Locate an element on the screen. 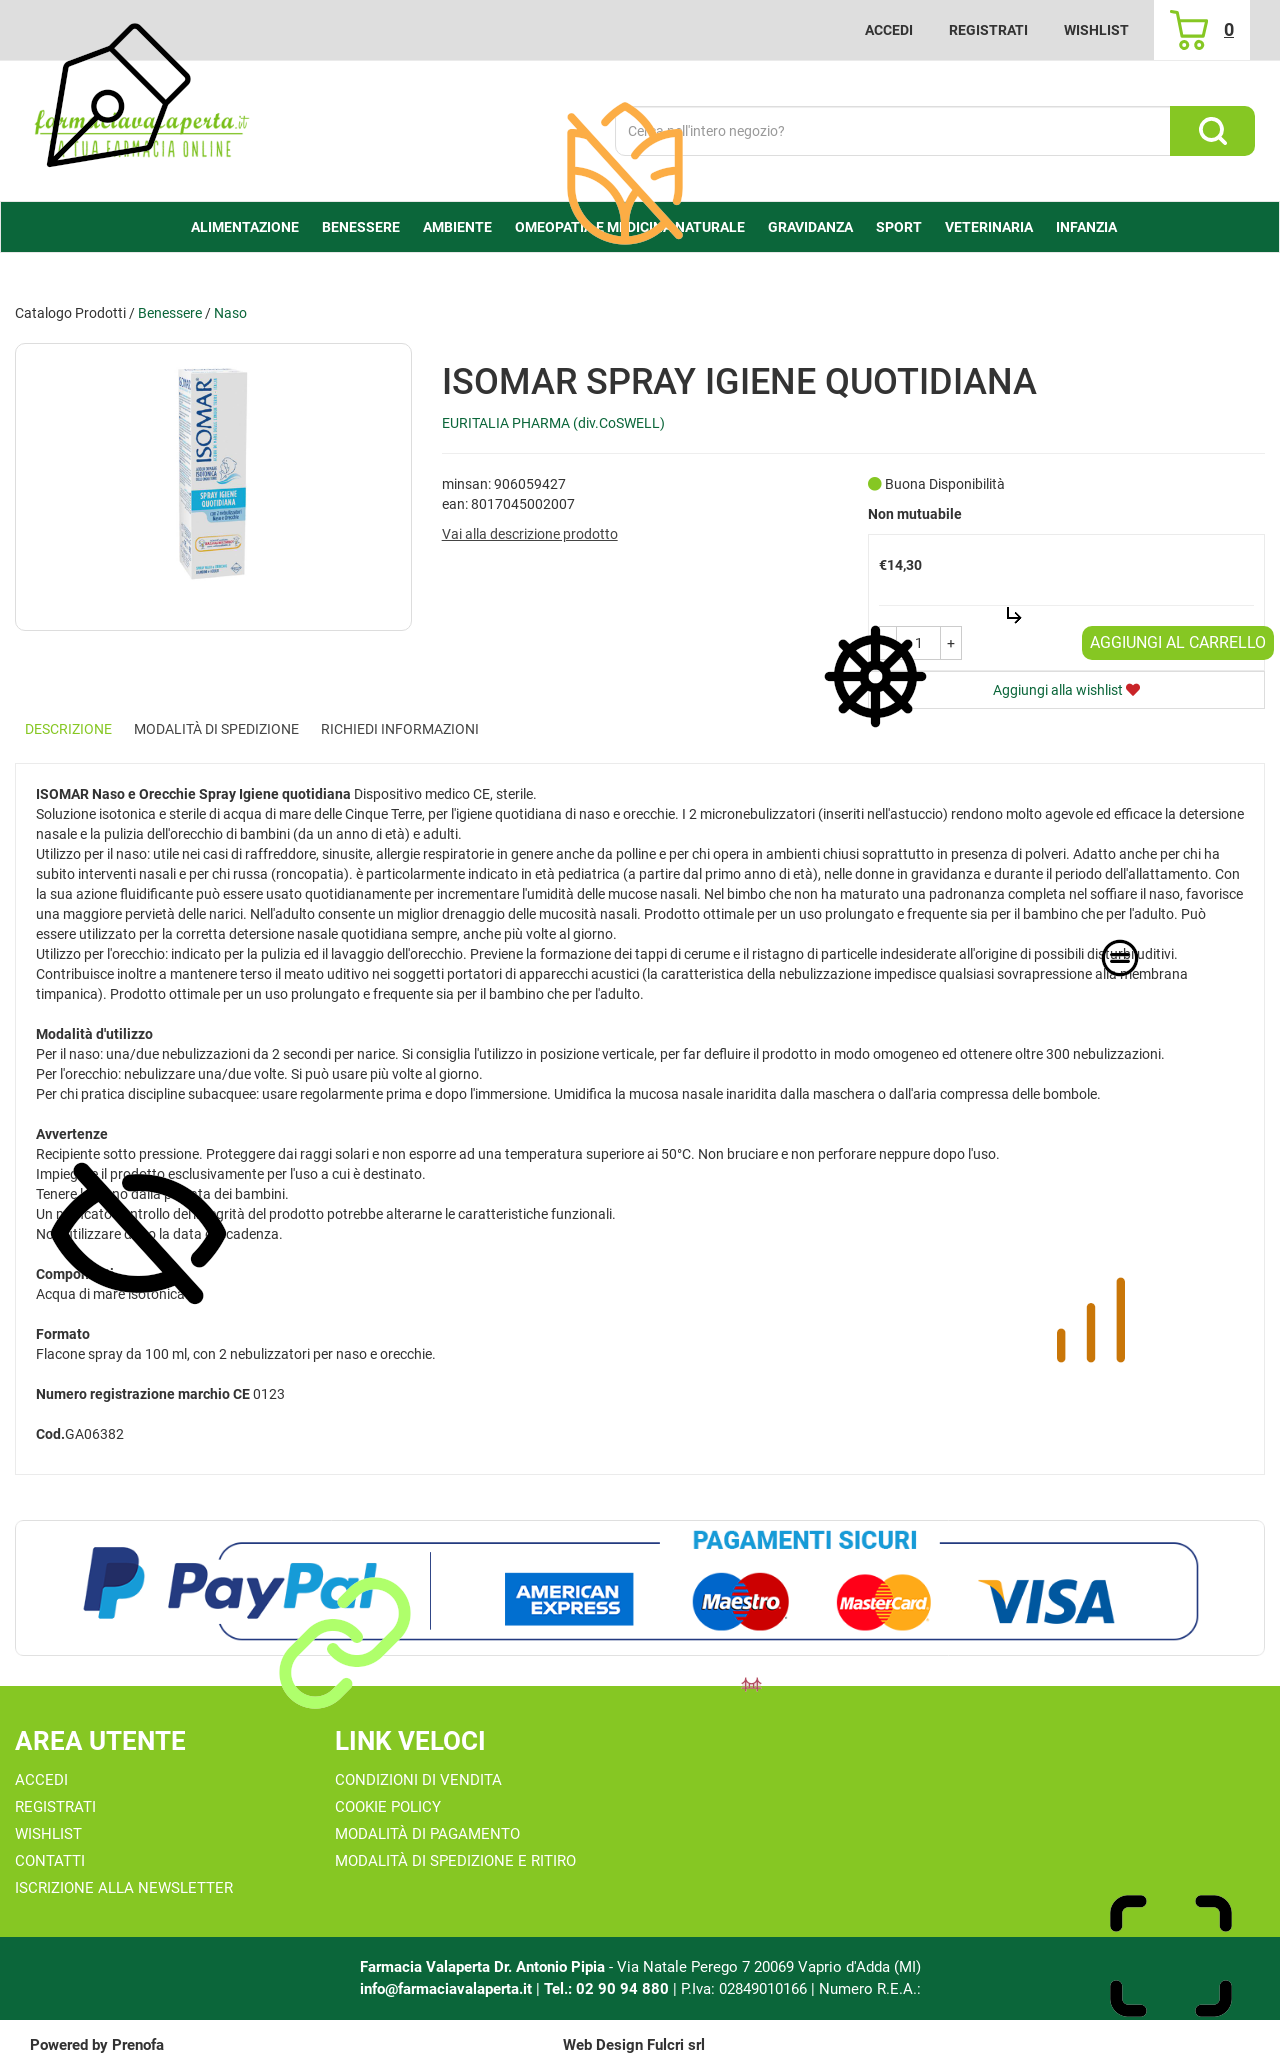 The height and width of the screenshot is (2072, 1280). access drawing or illustration tools is located at coordinates (110, 103).